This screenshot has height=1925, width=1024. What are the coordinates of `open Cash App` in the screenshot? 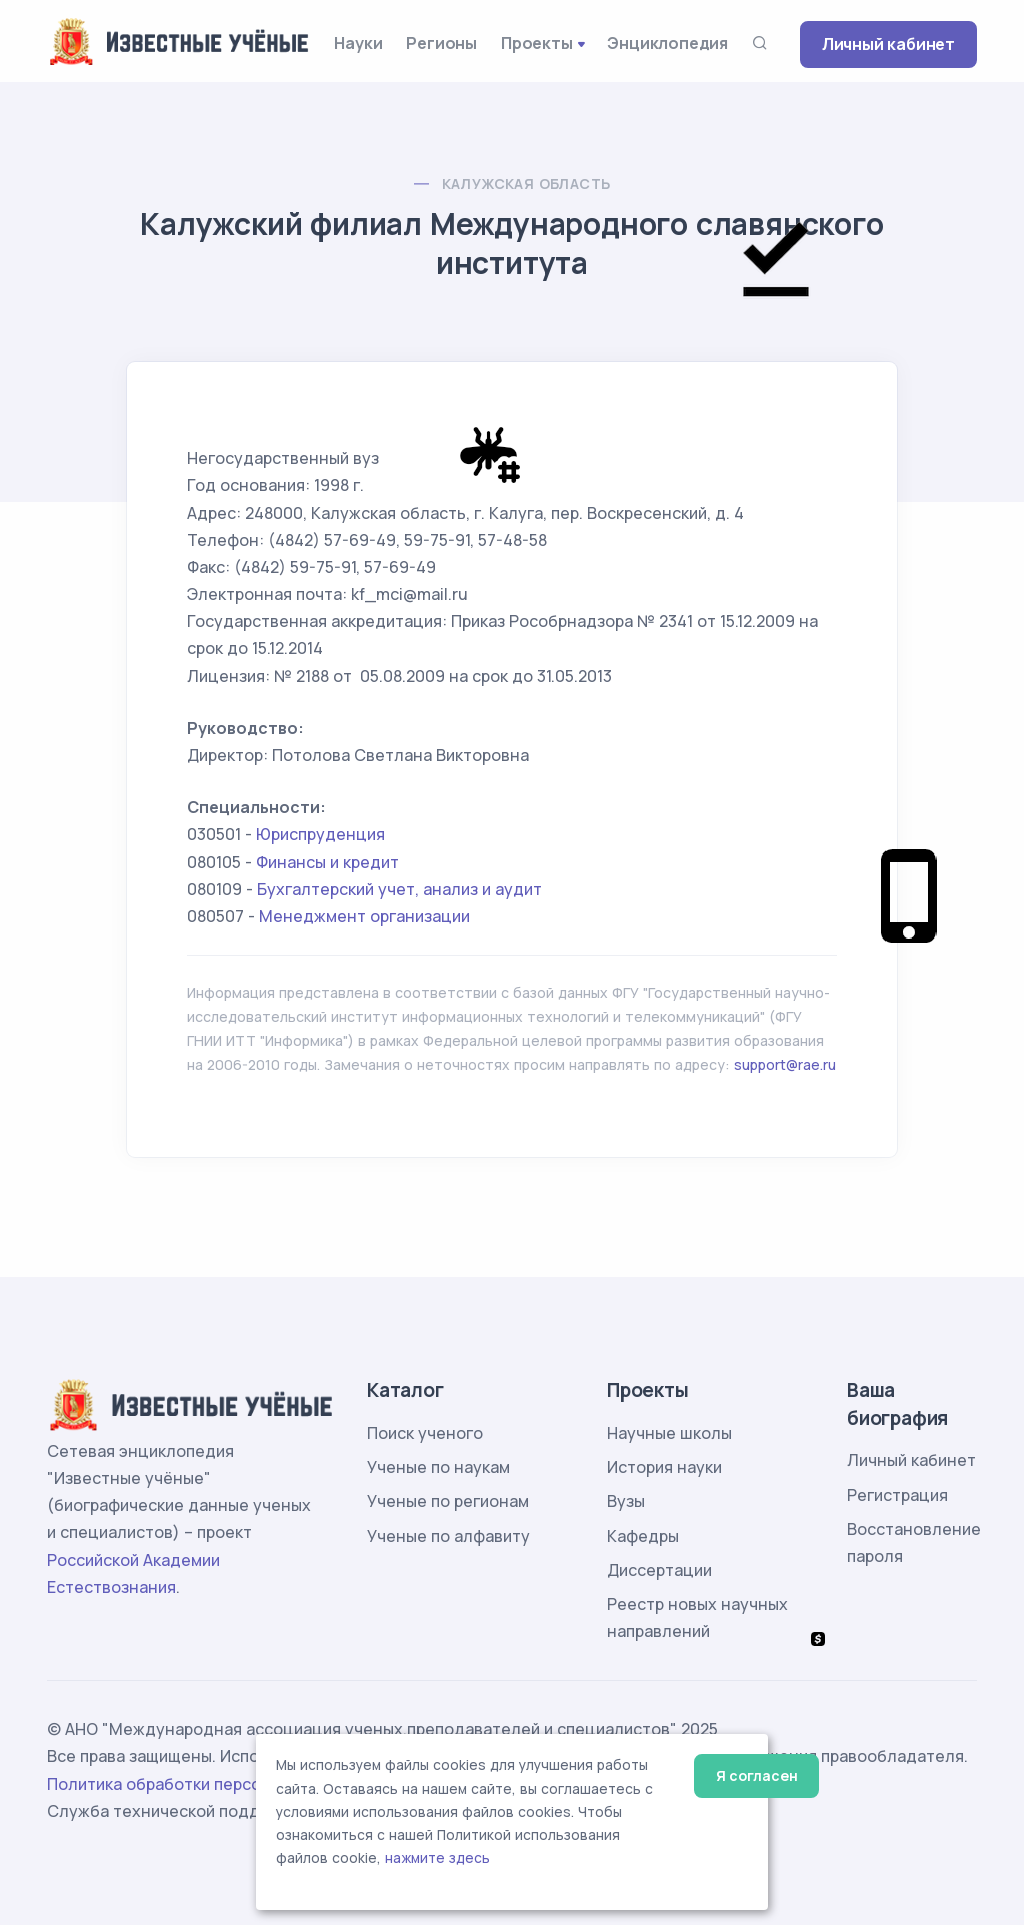 It's located at (818, 1639).